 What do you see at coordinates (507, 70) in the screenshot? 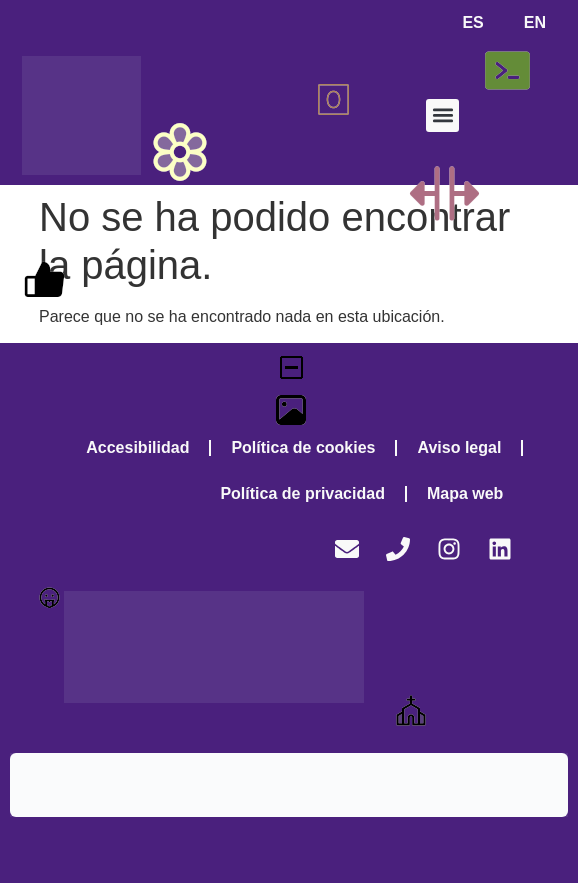
I see `open command line terminal` at bounding box center [507, 70].